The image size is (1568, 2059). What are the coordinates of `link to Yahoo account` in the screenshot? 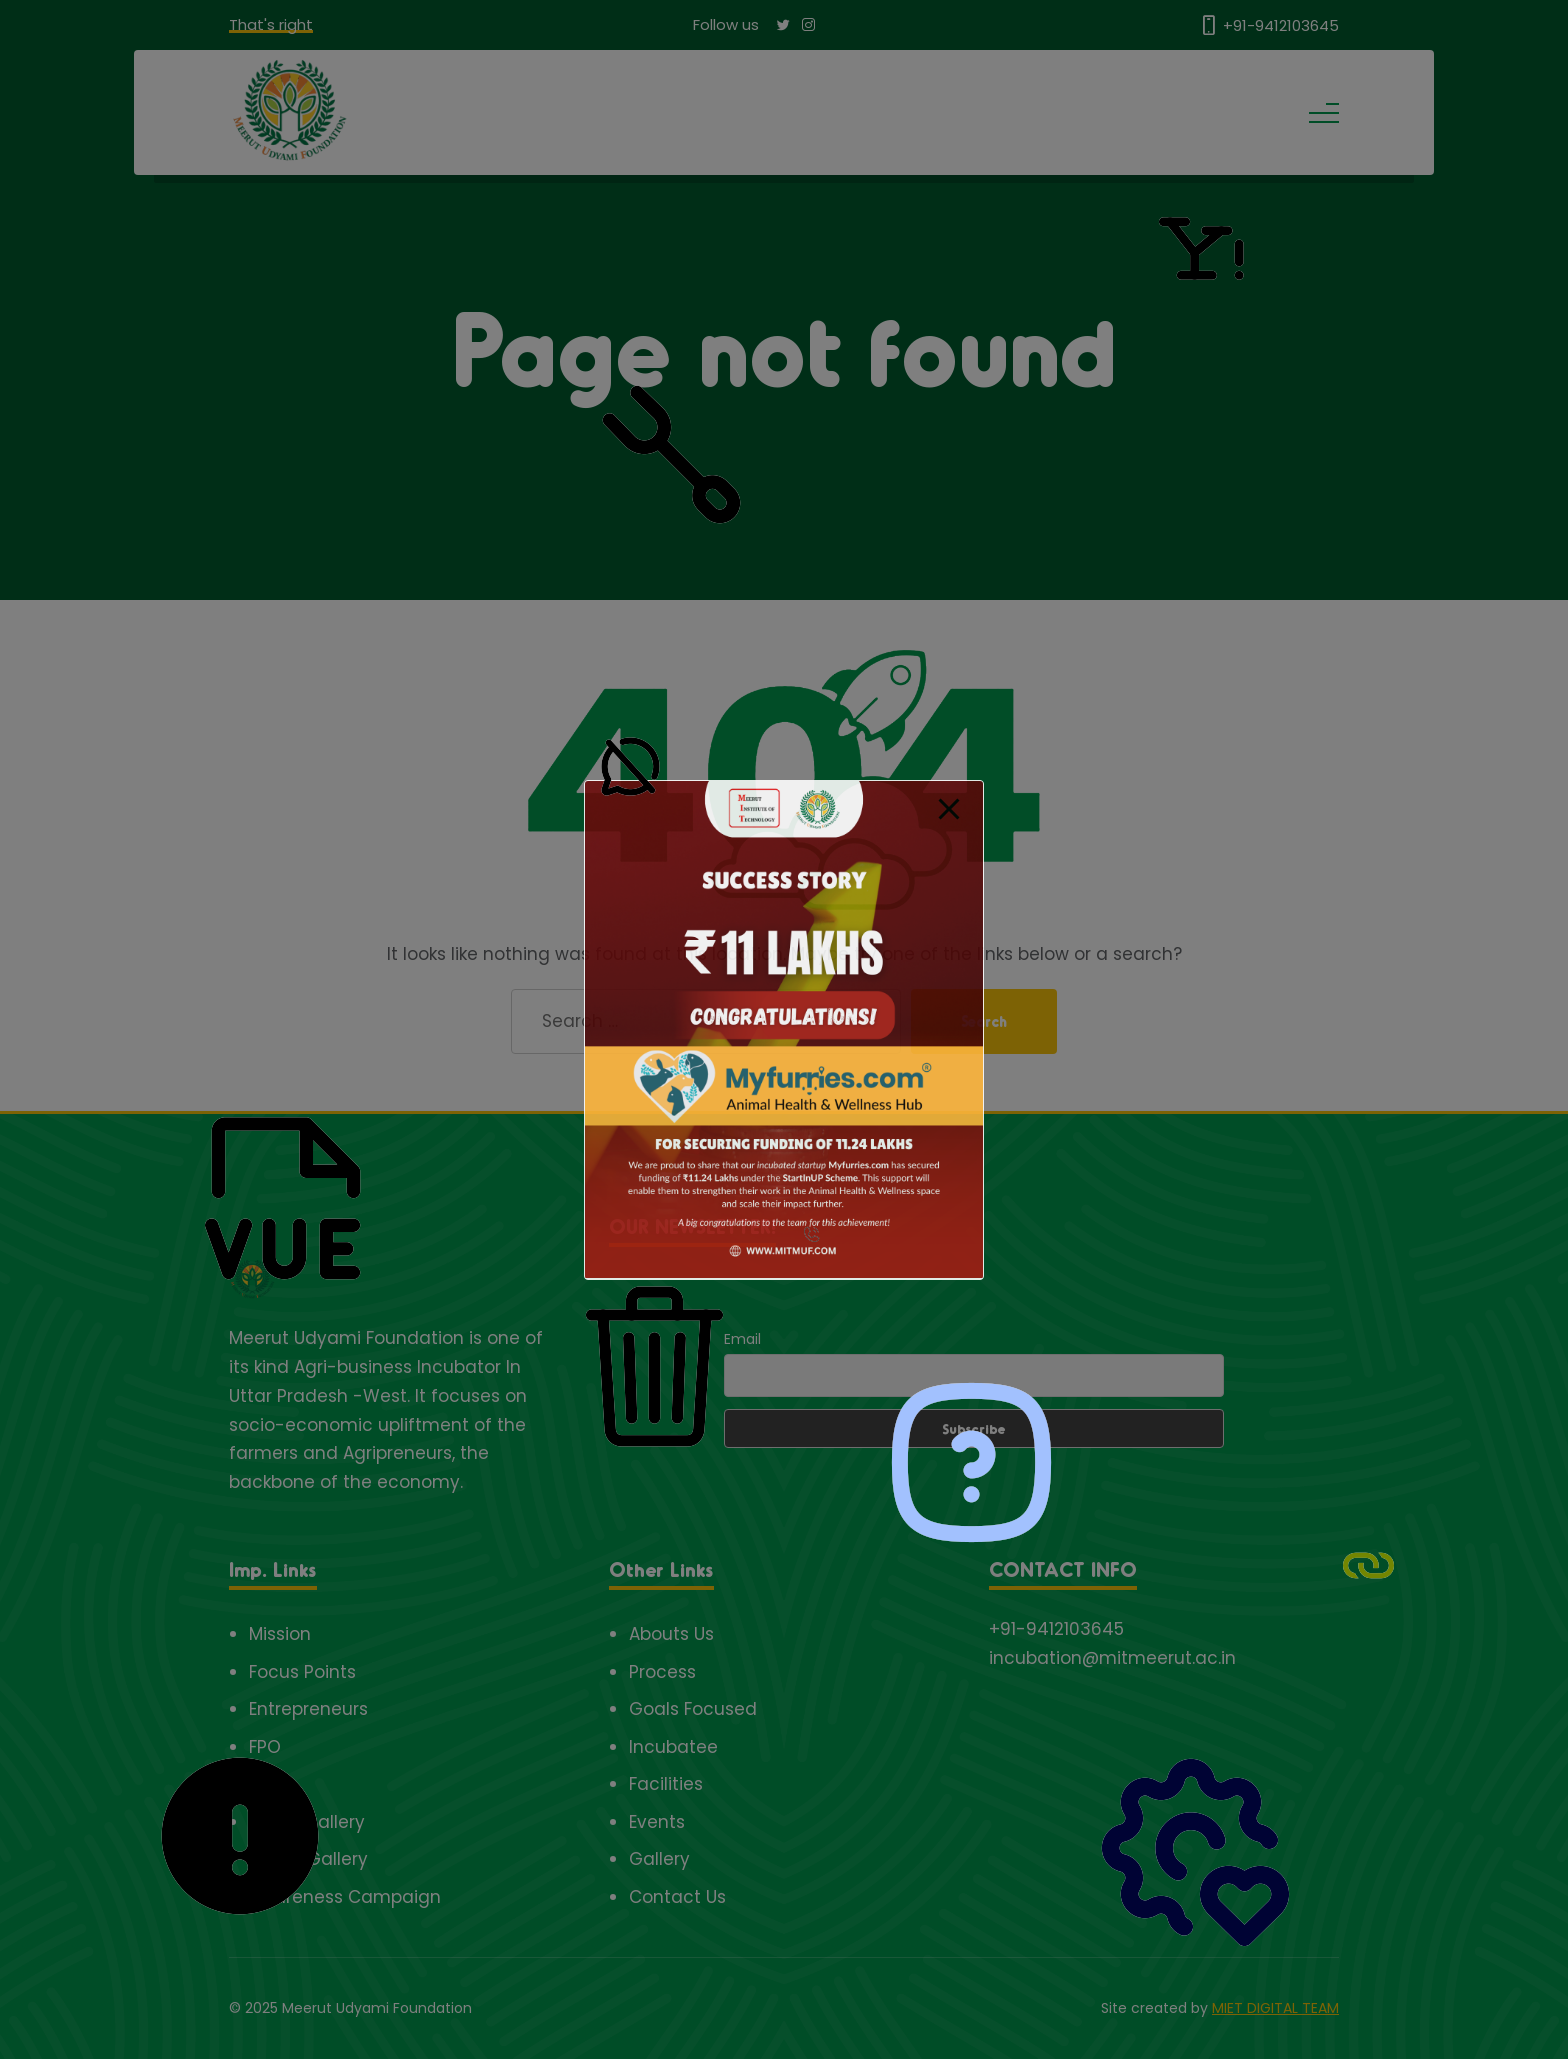 It's located at (1203, 248).